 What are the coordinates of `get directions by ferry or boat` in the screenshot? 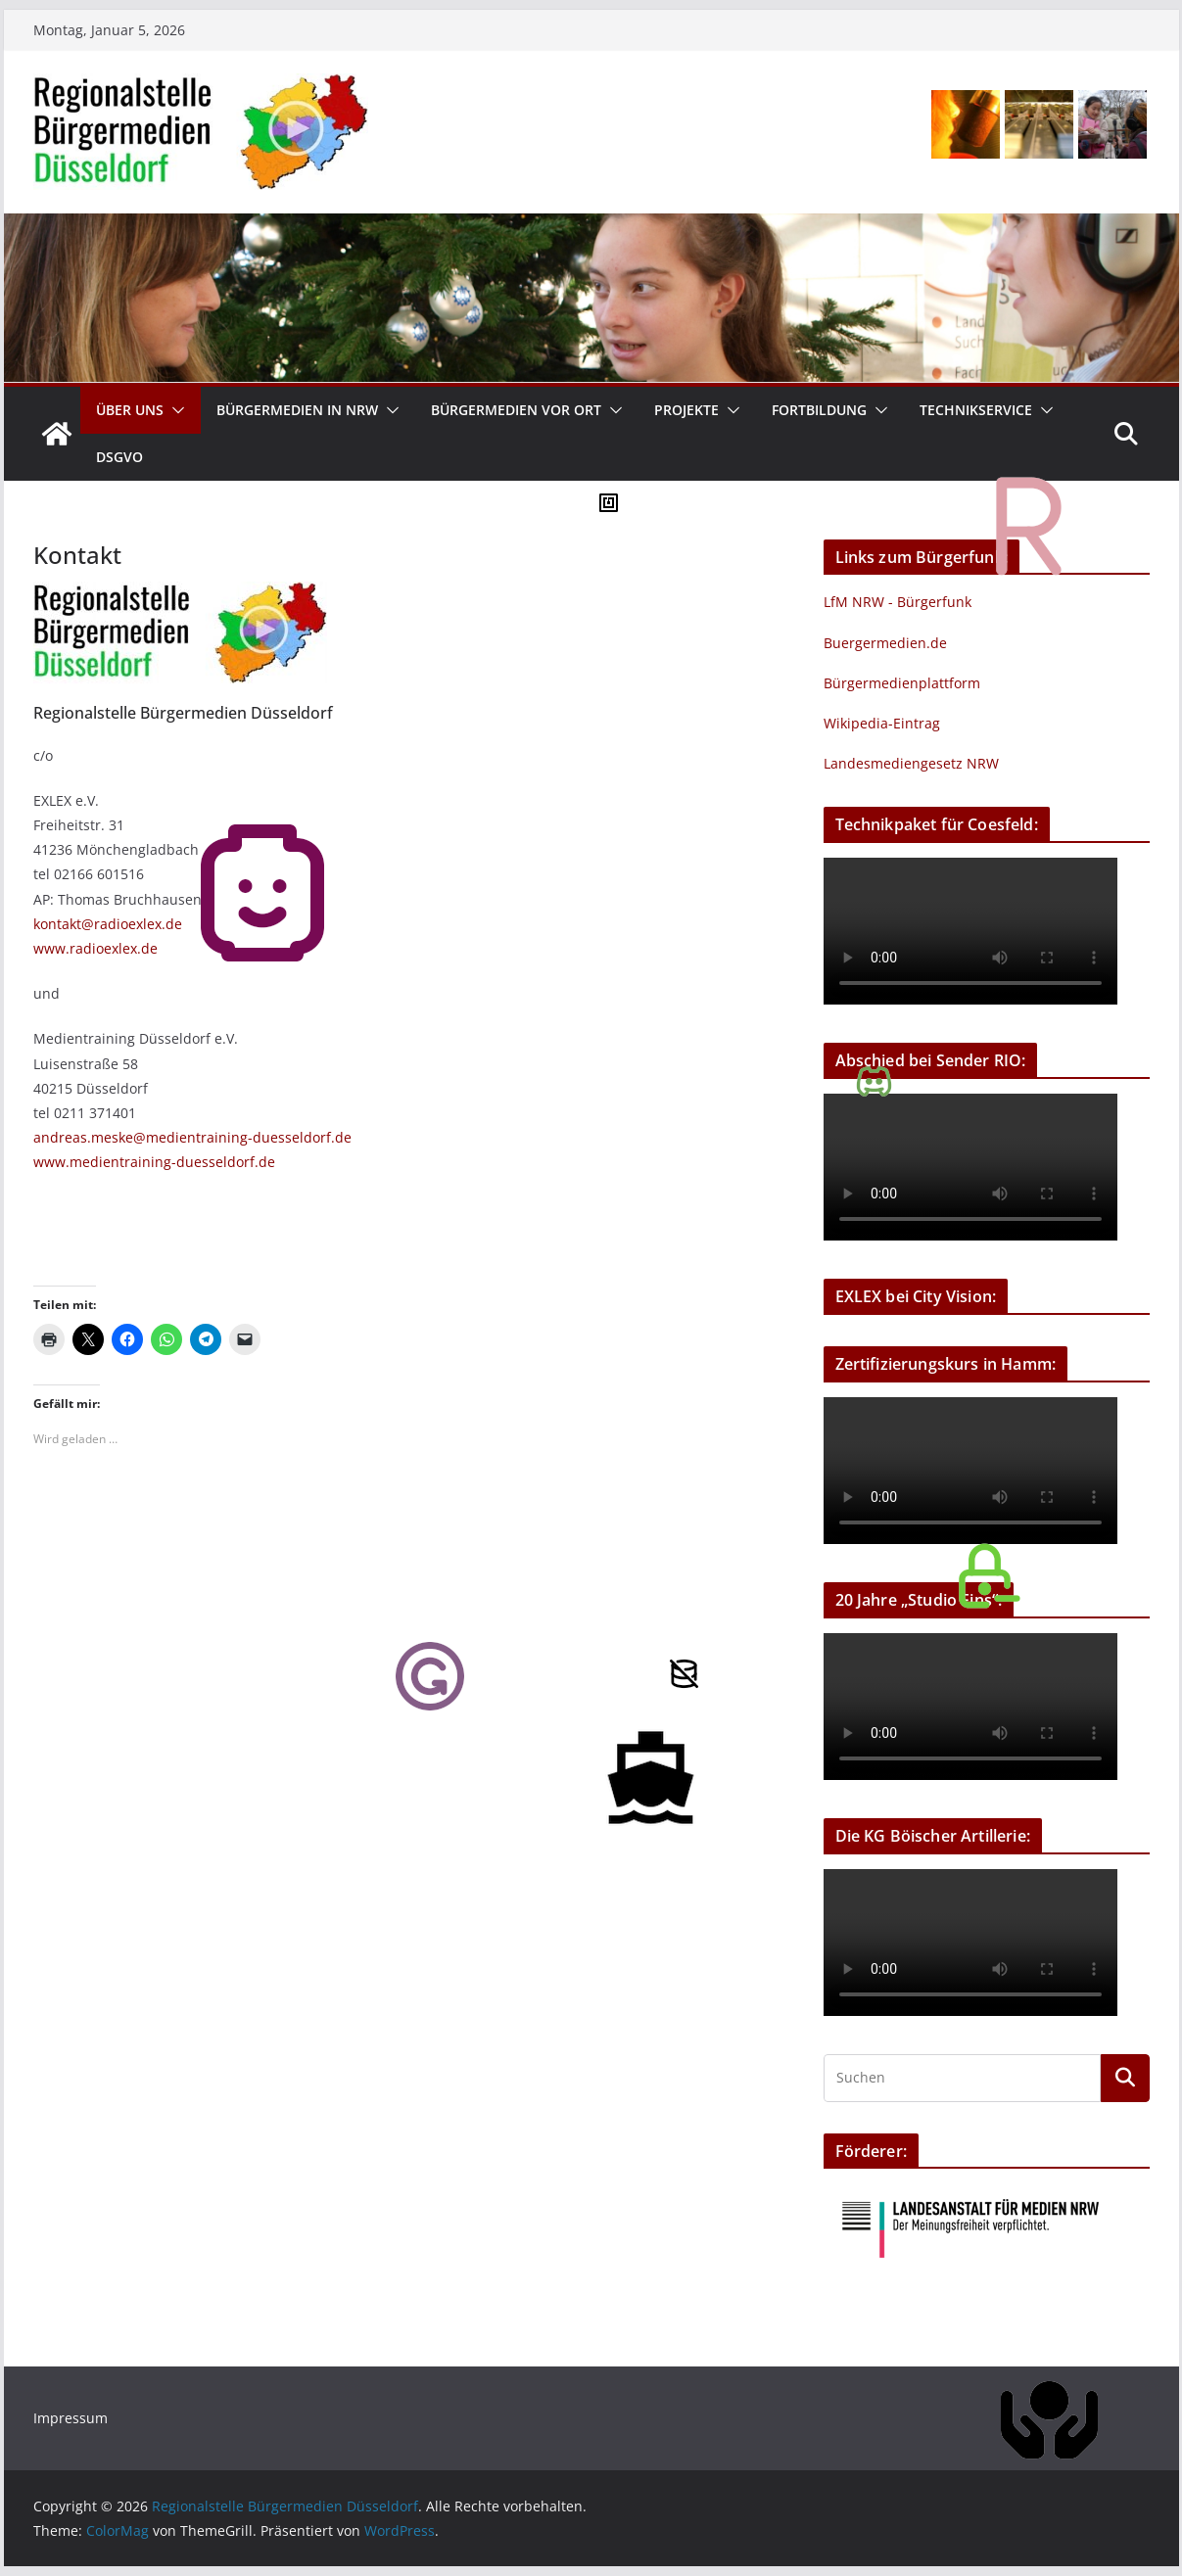 It's located at (650, 1777).